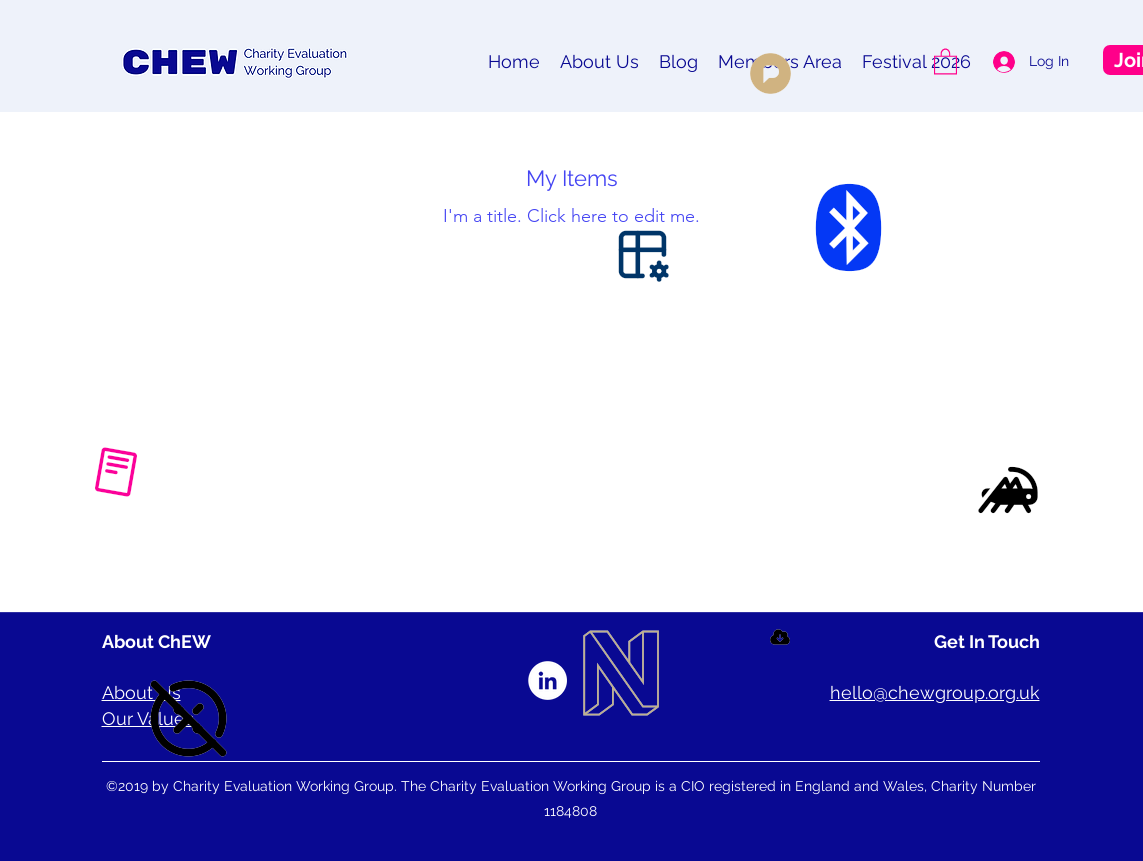 This screenshot has width=1143, height=861. Describe the element at coordinates (1008, 490) in the screenshot. I see `indicates pest or insect-related content` at that location.